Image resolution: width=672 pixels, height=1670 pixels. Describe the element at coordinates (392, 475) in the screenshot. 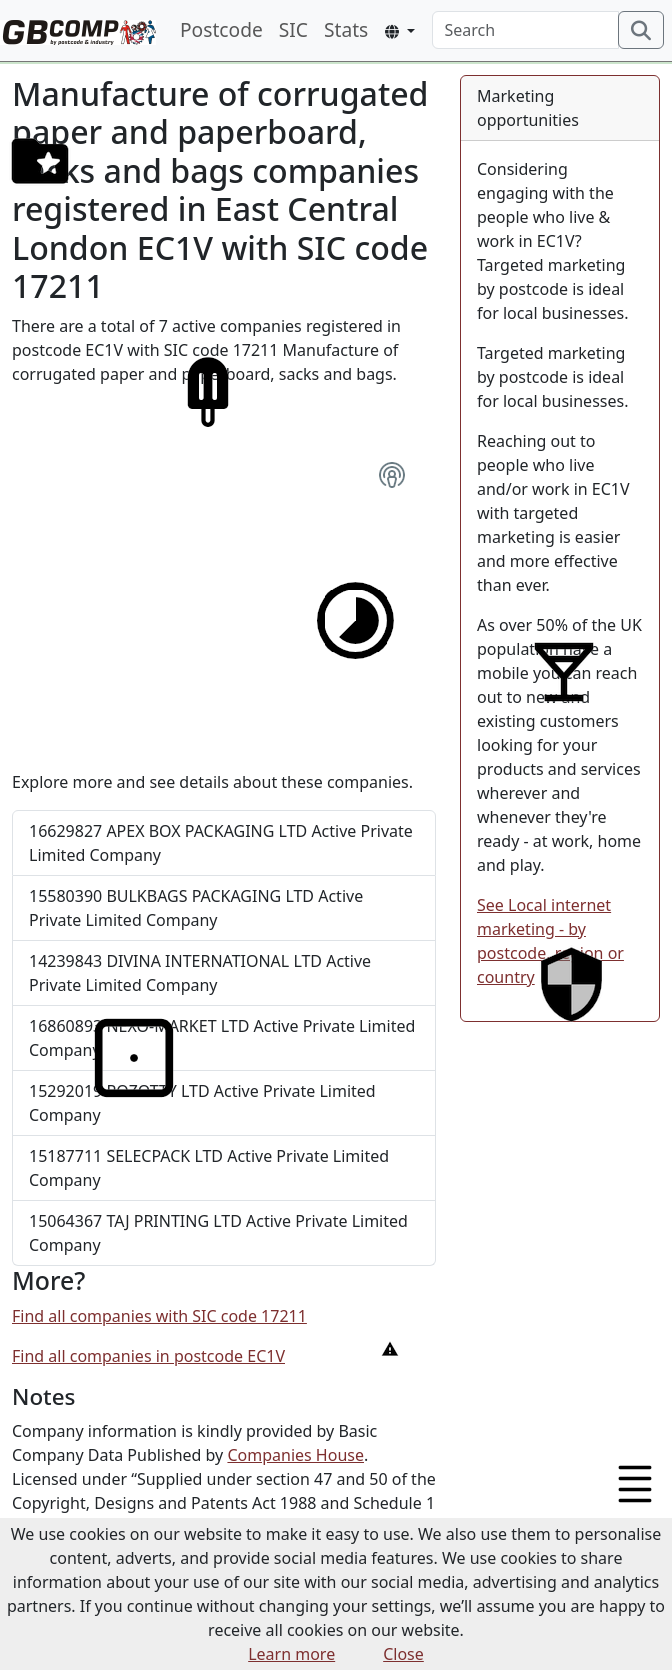

I see `open apple podcasts` at that location.